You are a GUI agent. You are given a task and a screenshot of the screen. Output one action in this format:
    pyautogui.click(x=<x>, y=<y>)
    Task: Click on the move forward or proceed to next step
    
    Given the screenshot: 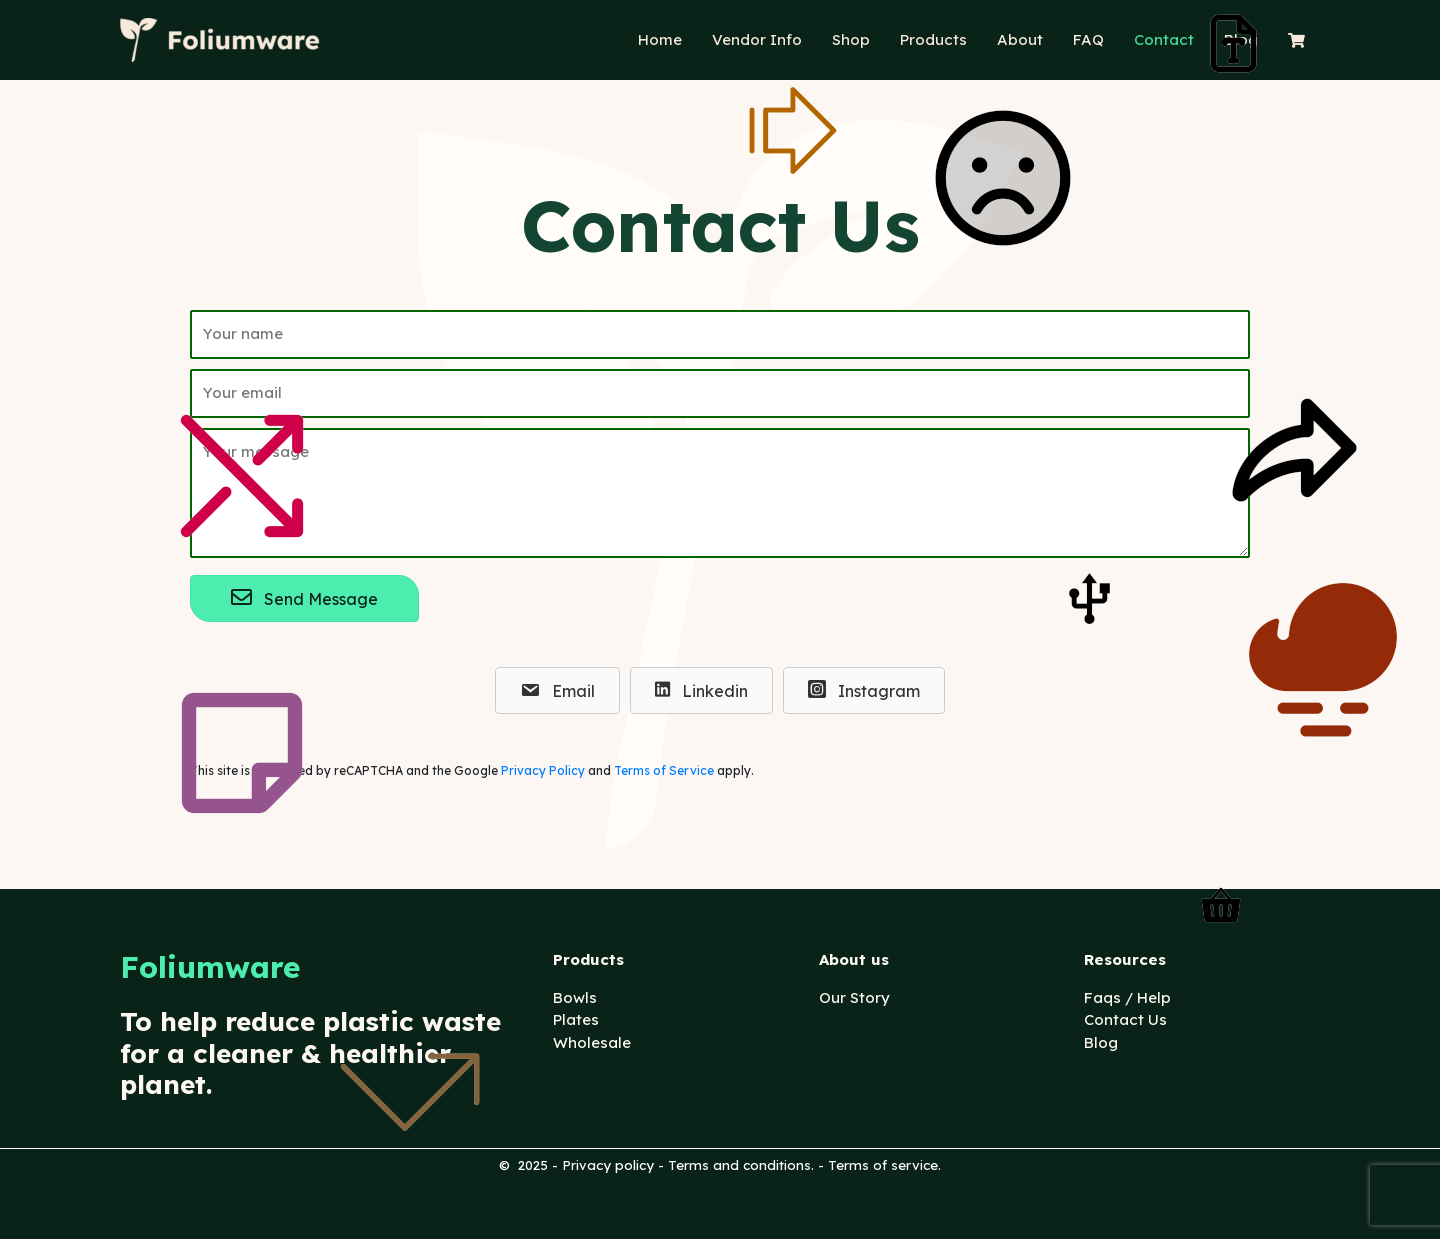 What is the action you would take?
    pyautogui.click(x=789, y=130)
    